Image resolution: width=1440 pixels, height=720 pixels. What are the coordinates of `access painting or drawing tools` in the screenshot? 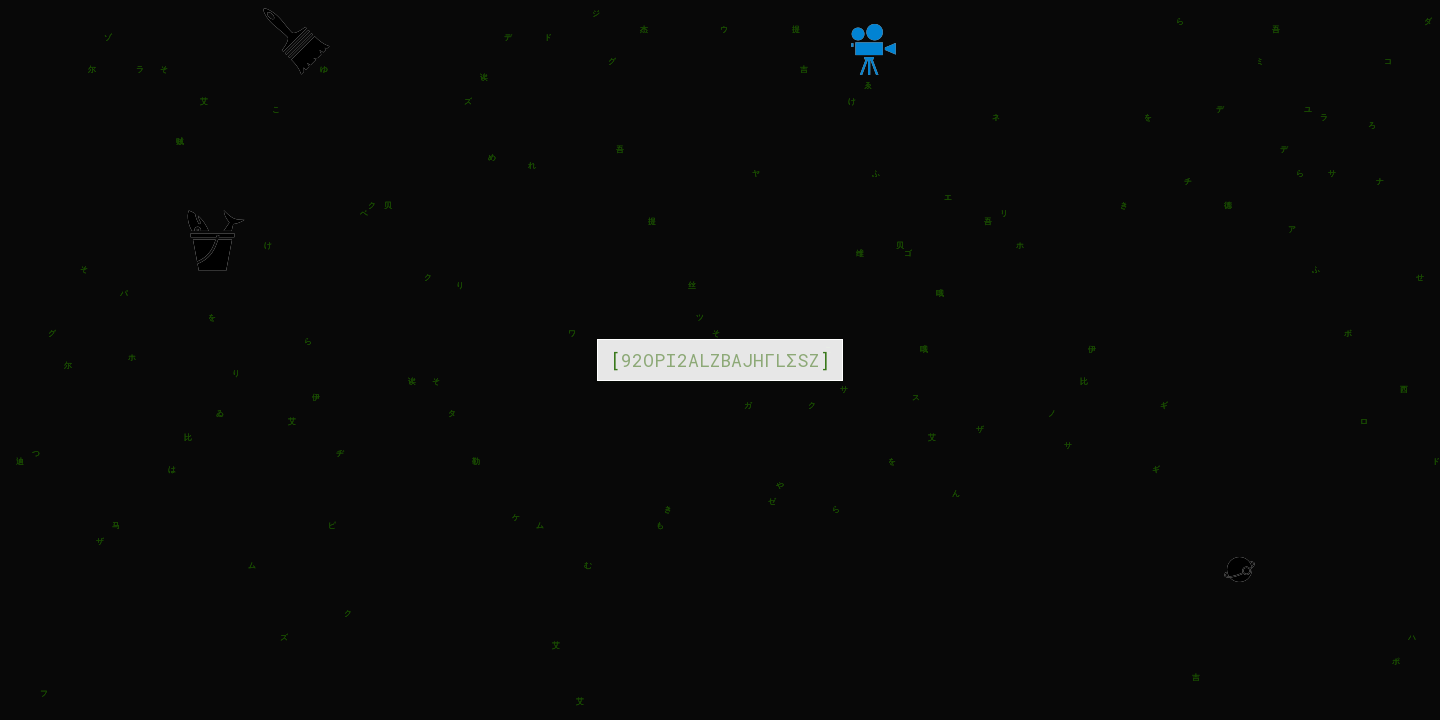 It's located at (296, 41).